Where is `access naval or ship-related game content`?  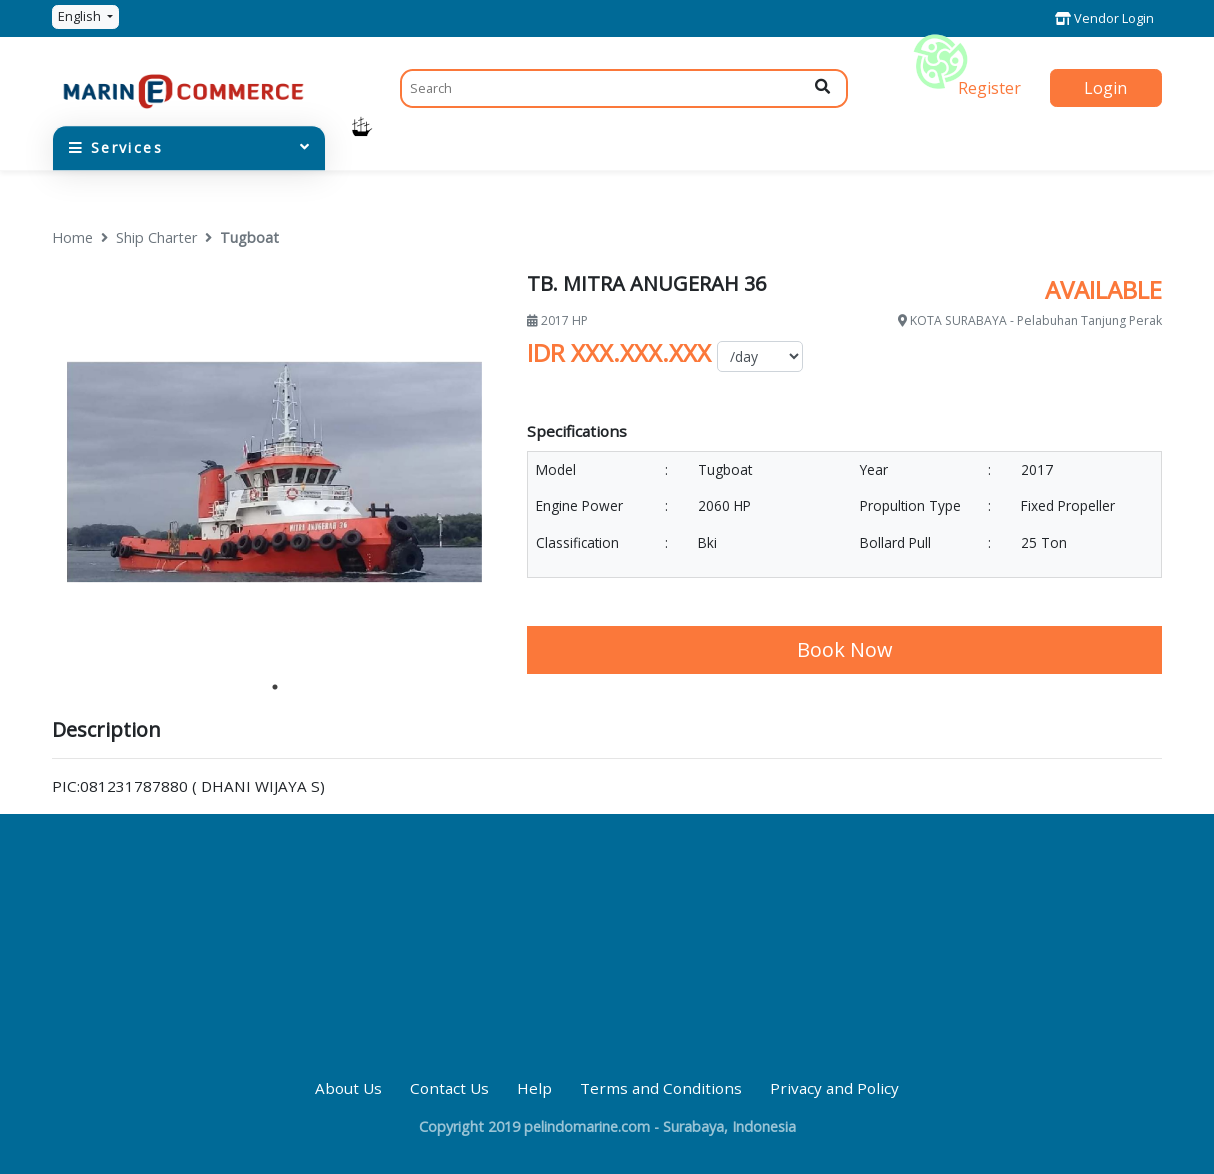
access naval or ship-related game content is located at coordinates (362, 127).